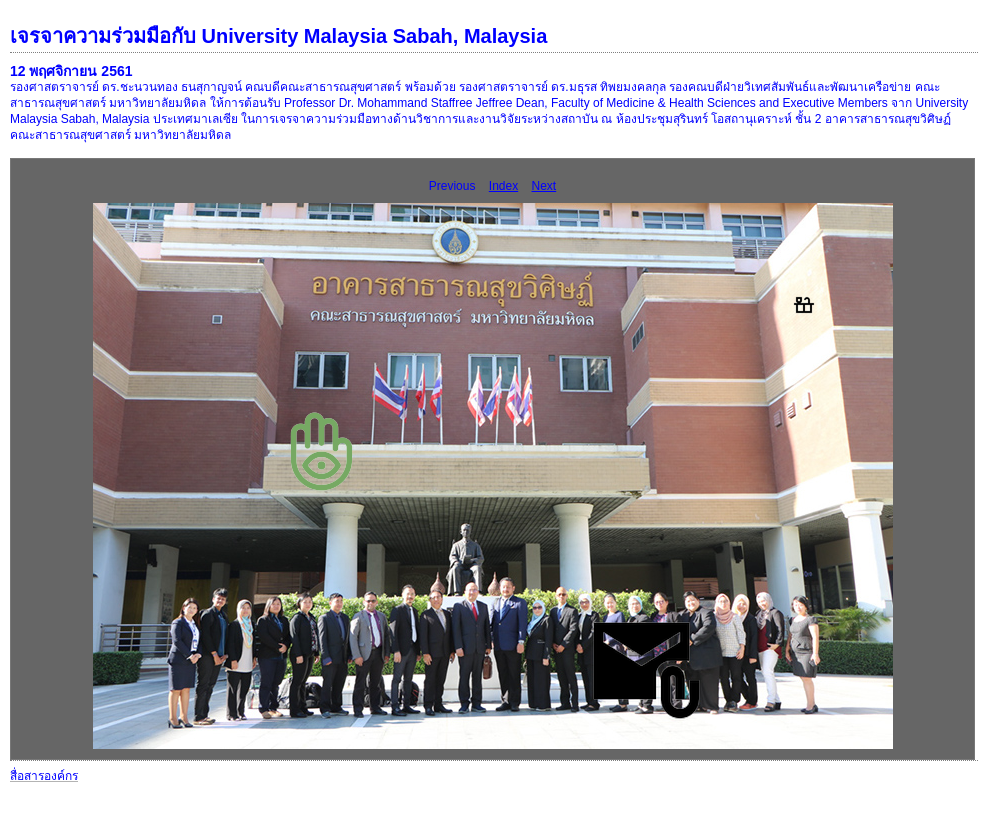  What do you see at coordinates (804, 305) in the screenshot?
I see `browse kitchen countertop options` at bounding box center [804, 305].